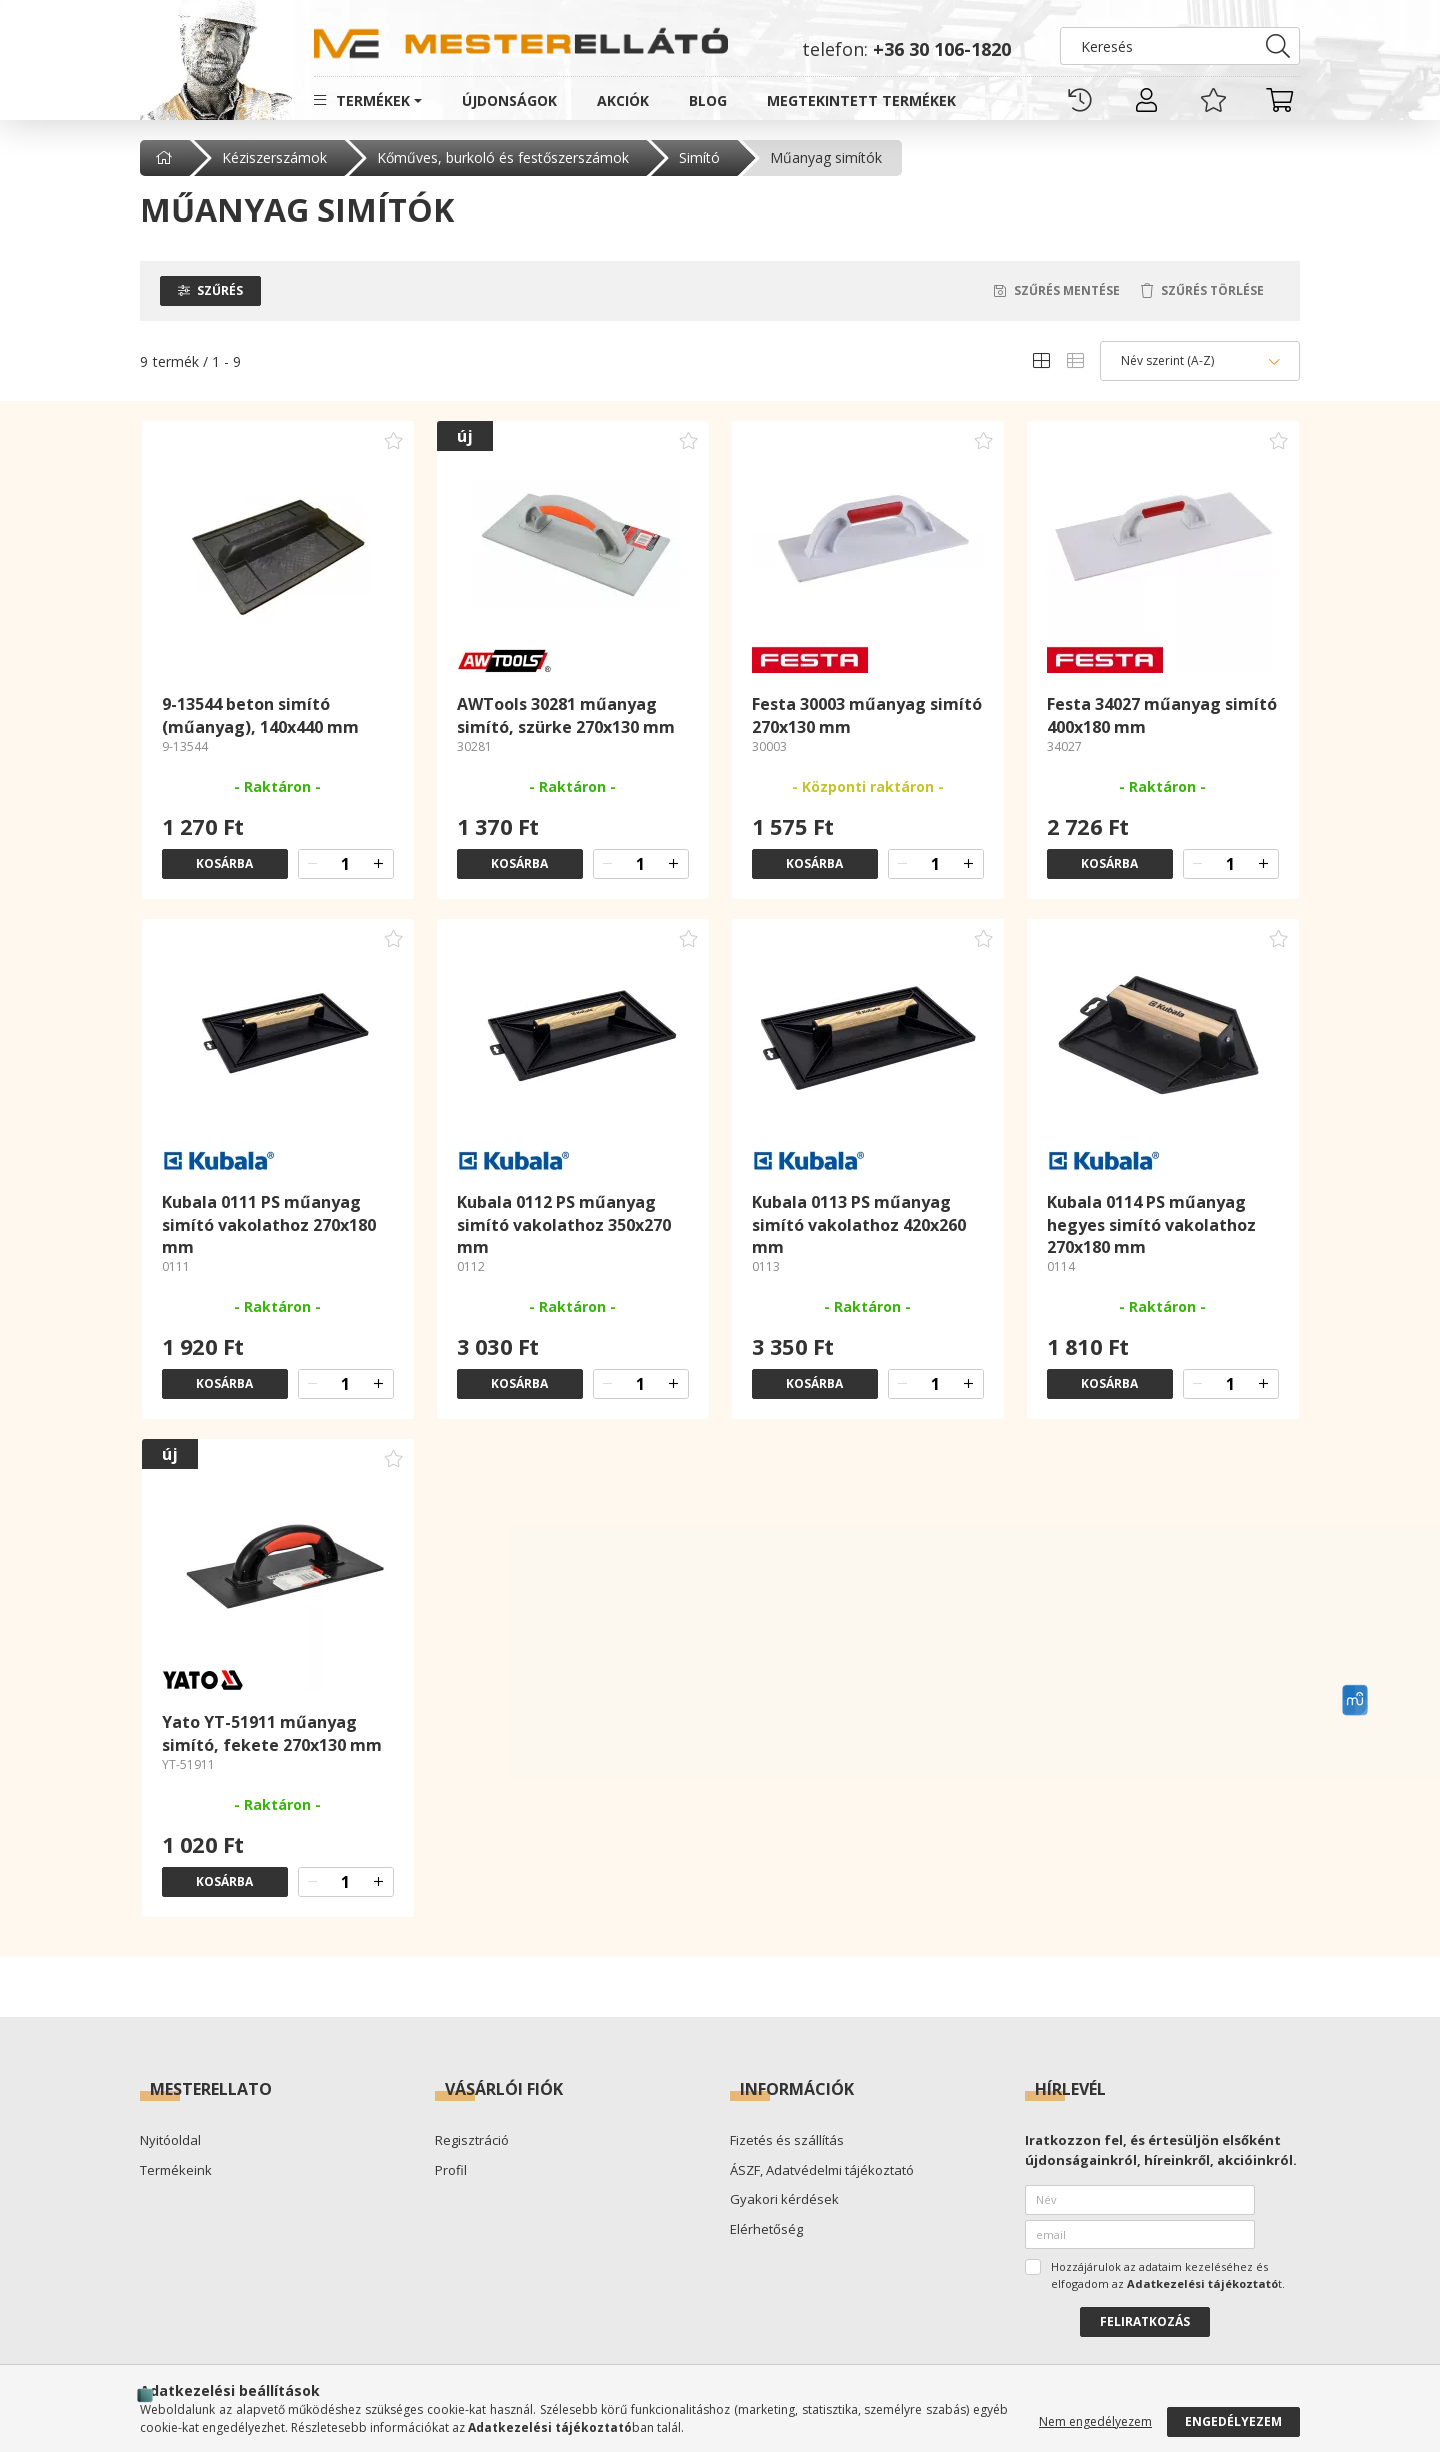  What do you see at coordinates (1355, 1700) in the screenshot?
I see `open a MuseScore 3 music notation file` at bounding box center [1355, 1700].